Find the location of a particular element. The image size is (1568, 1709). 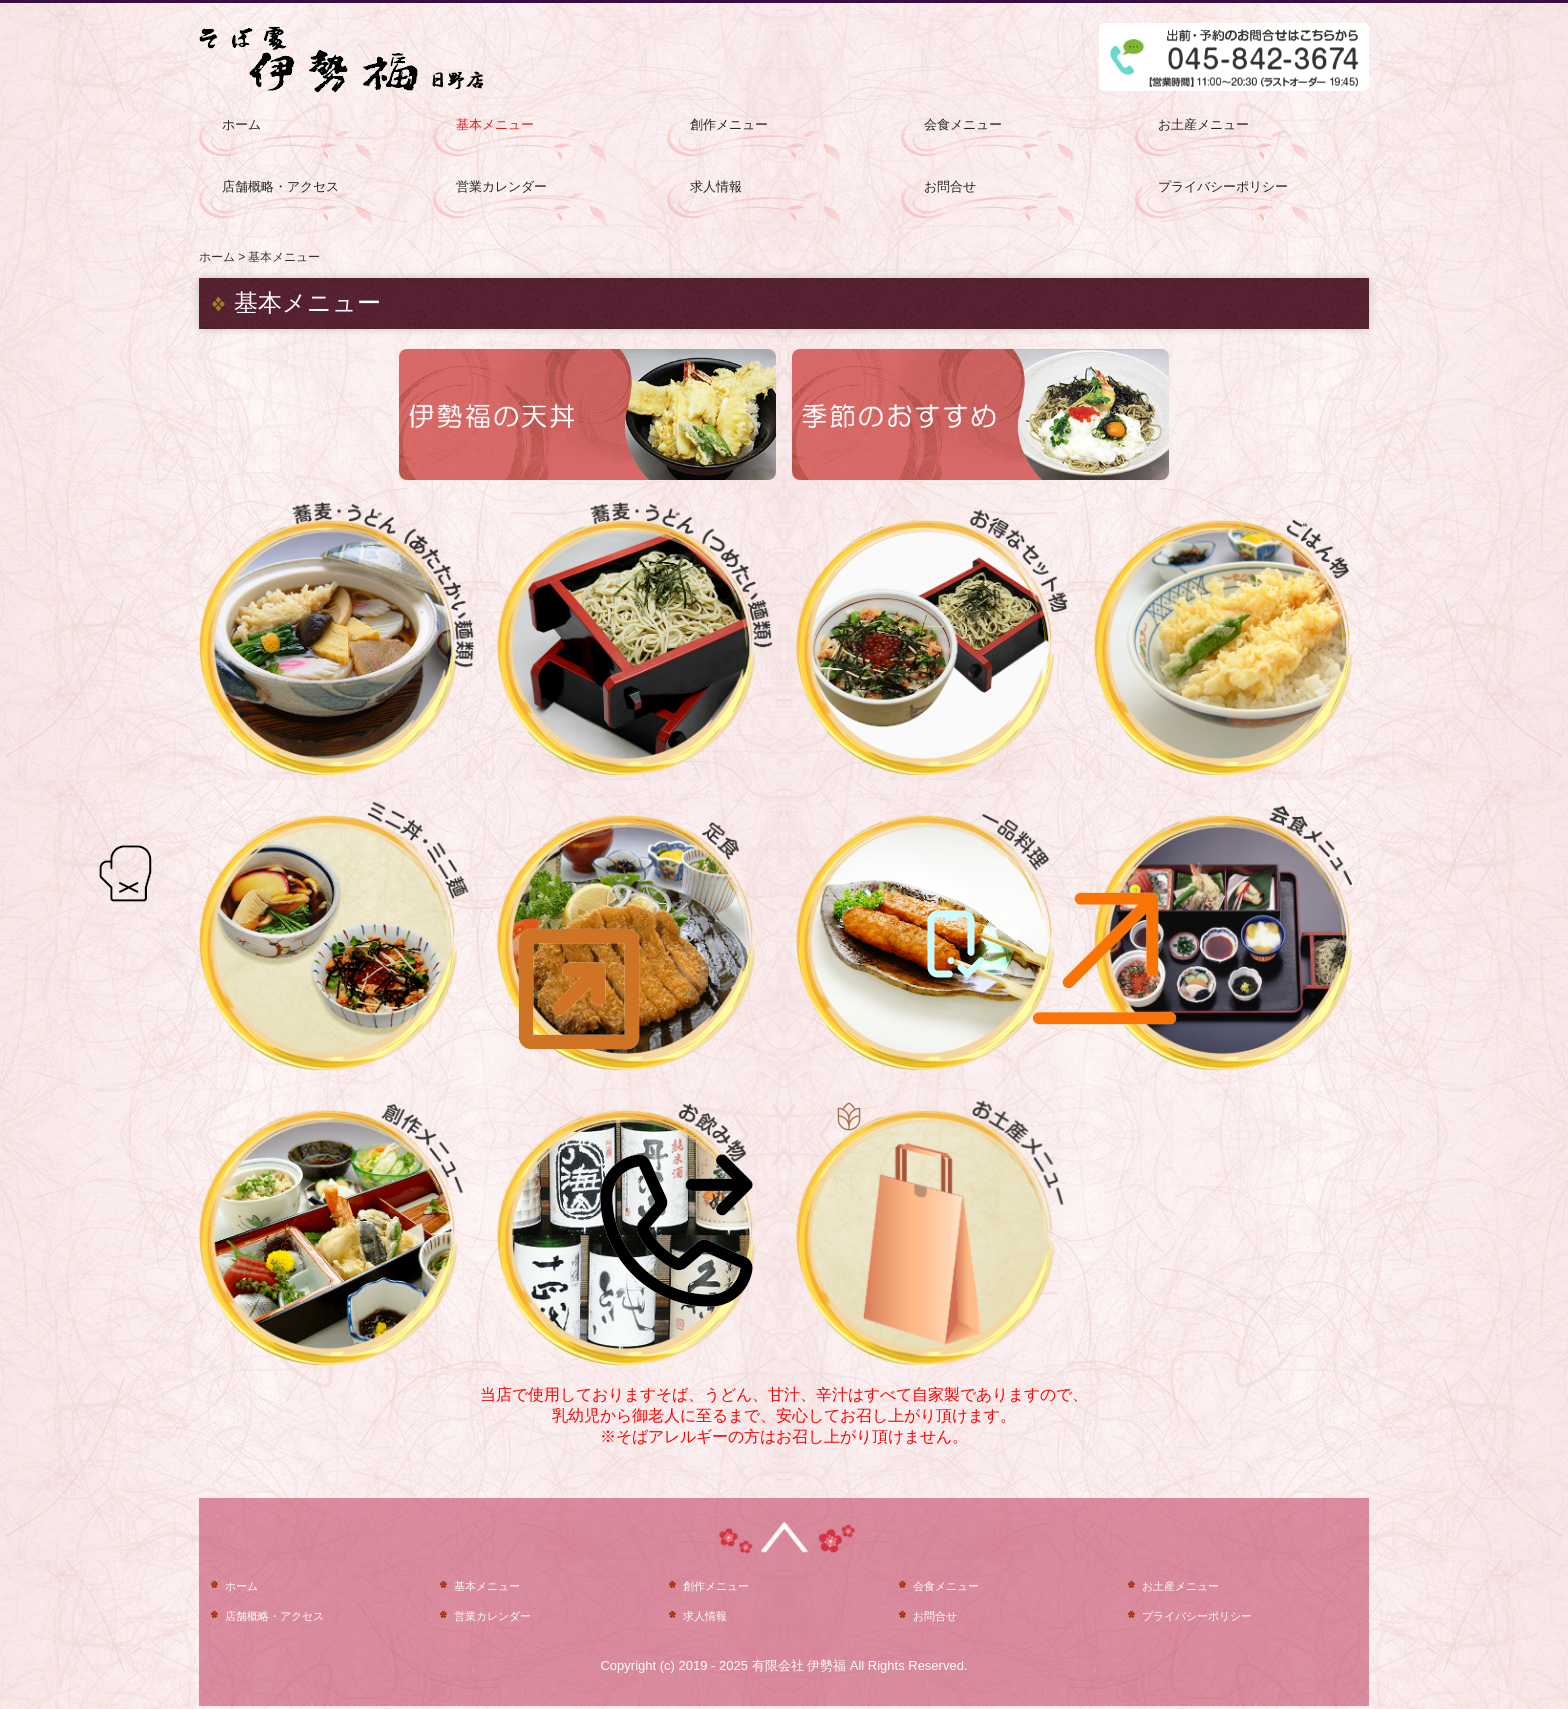

transfer an active call is located at coordinates (679, 1227).